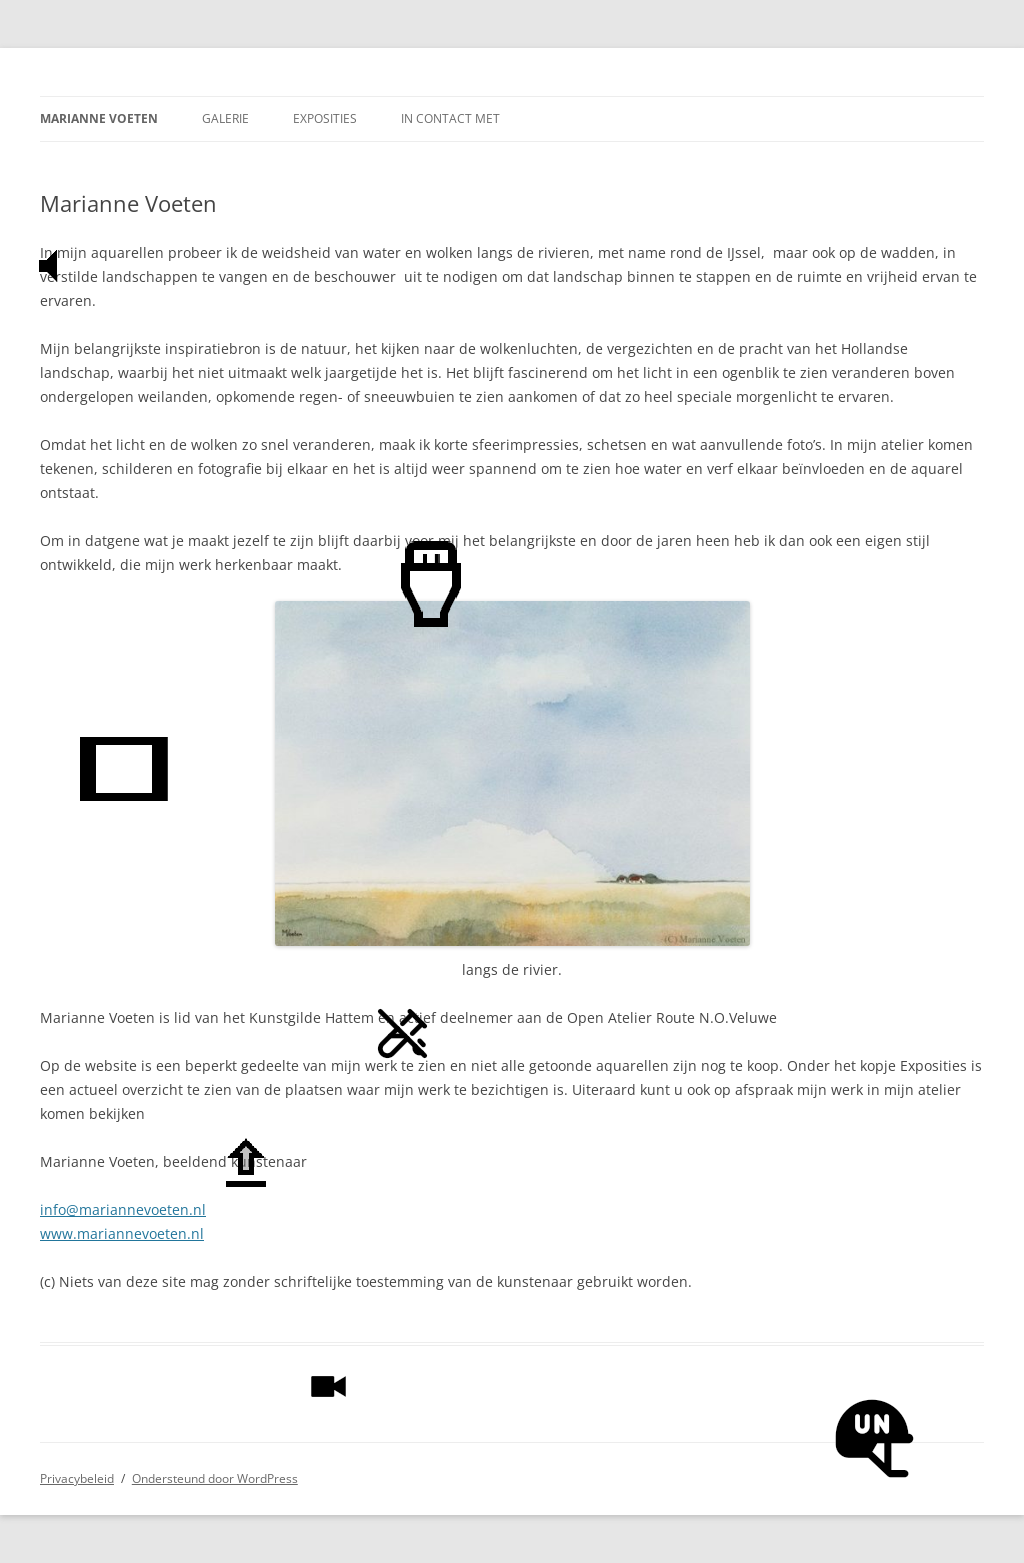 This screenshot has width=1024, height=1563. I want to click on upload a file from your device, so click(246, 1164).